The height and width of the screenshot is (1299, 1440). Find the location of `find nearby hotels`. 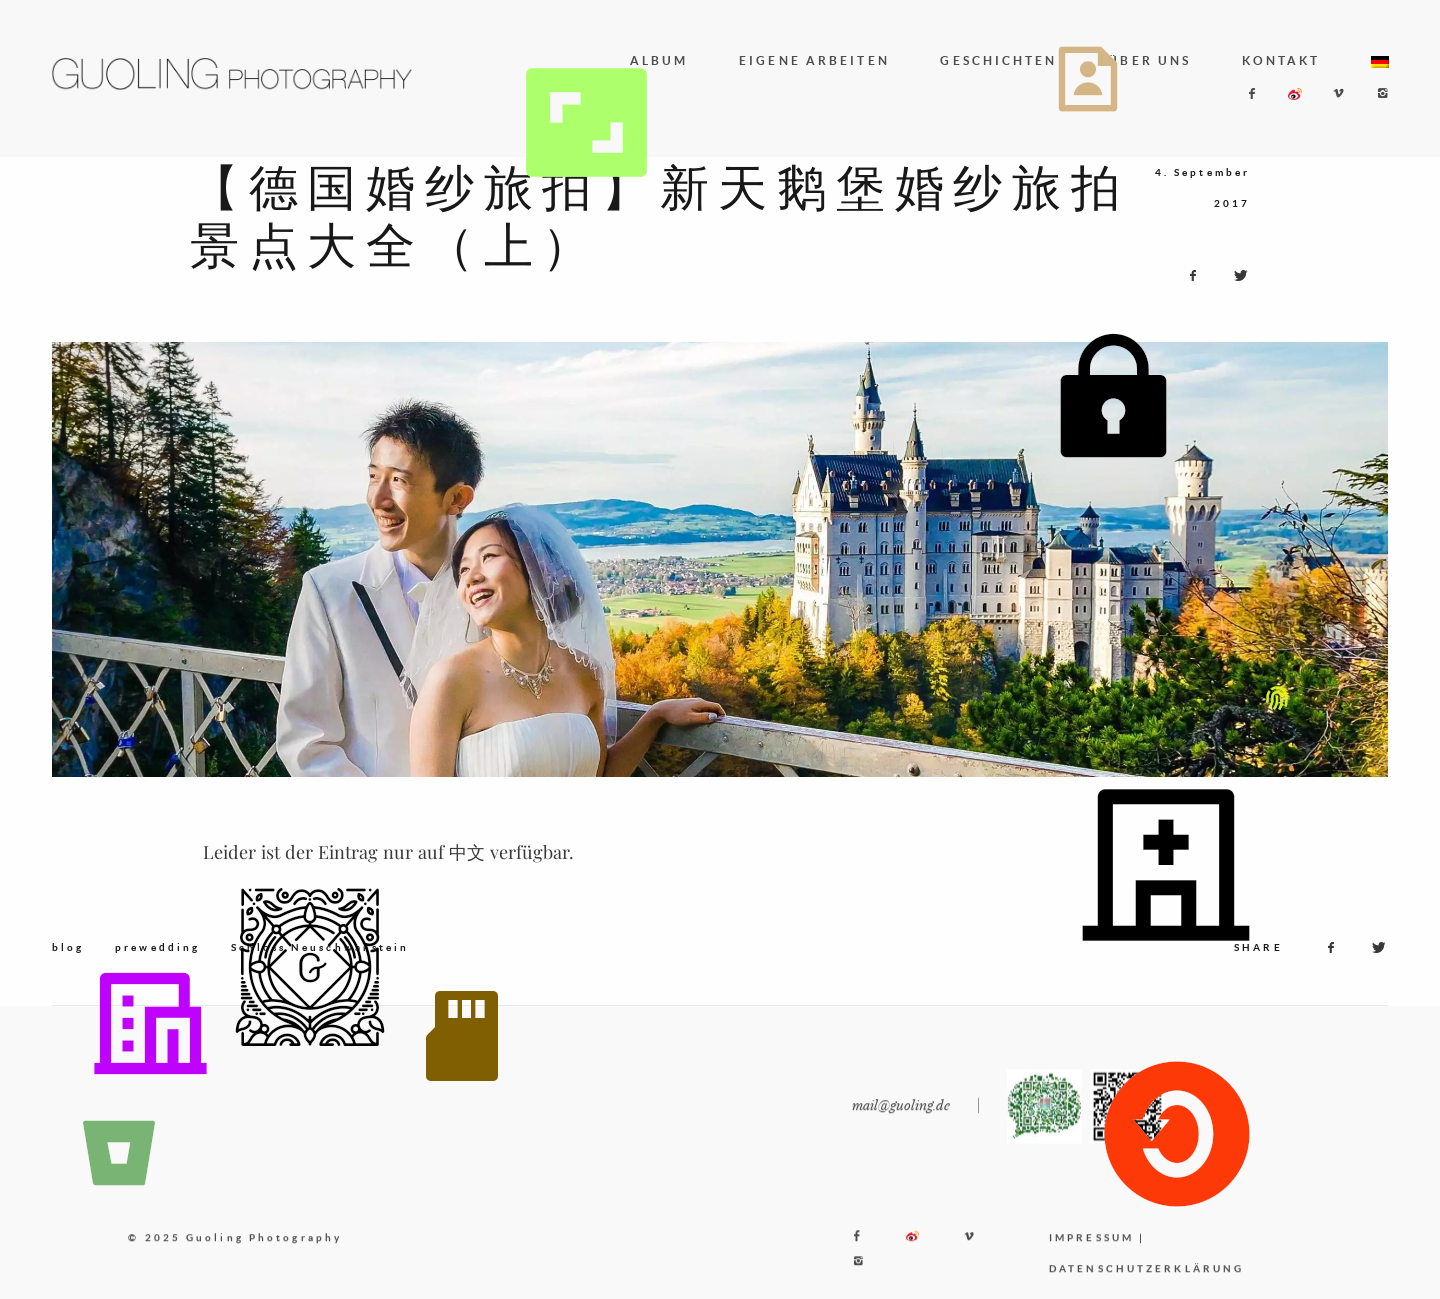

find nearby hotels is located at coordinates (150, 1023).